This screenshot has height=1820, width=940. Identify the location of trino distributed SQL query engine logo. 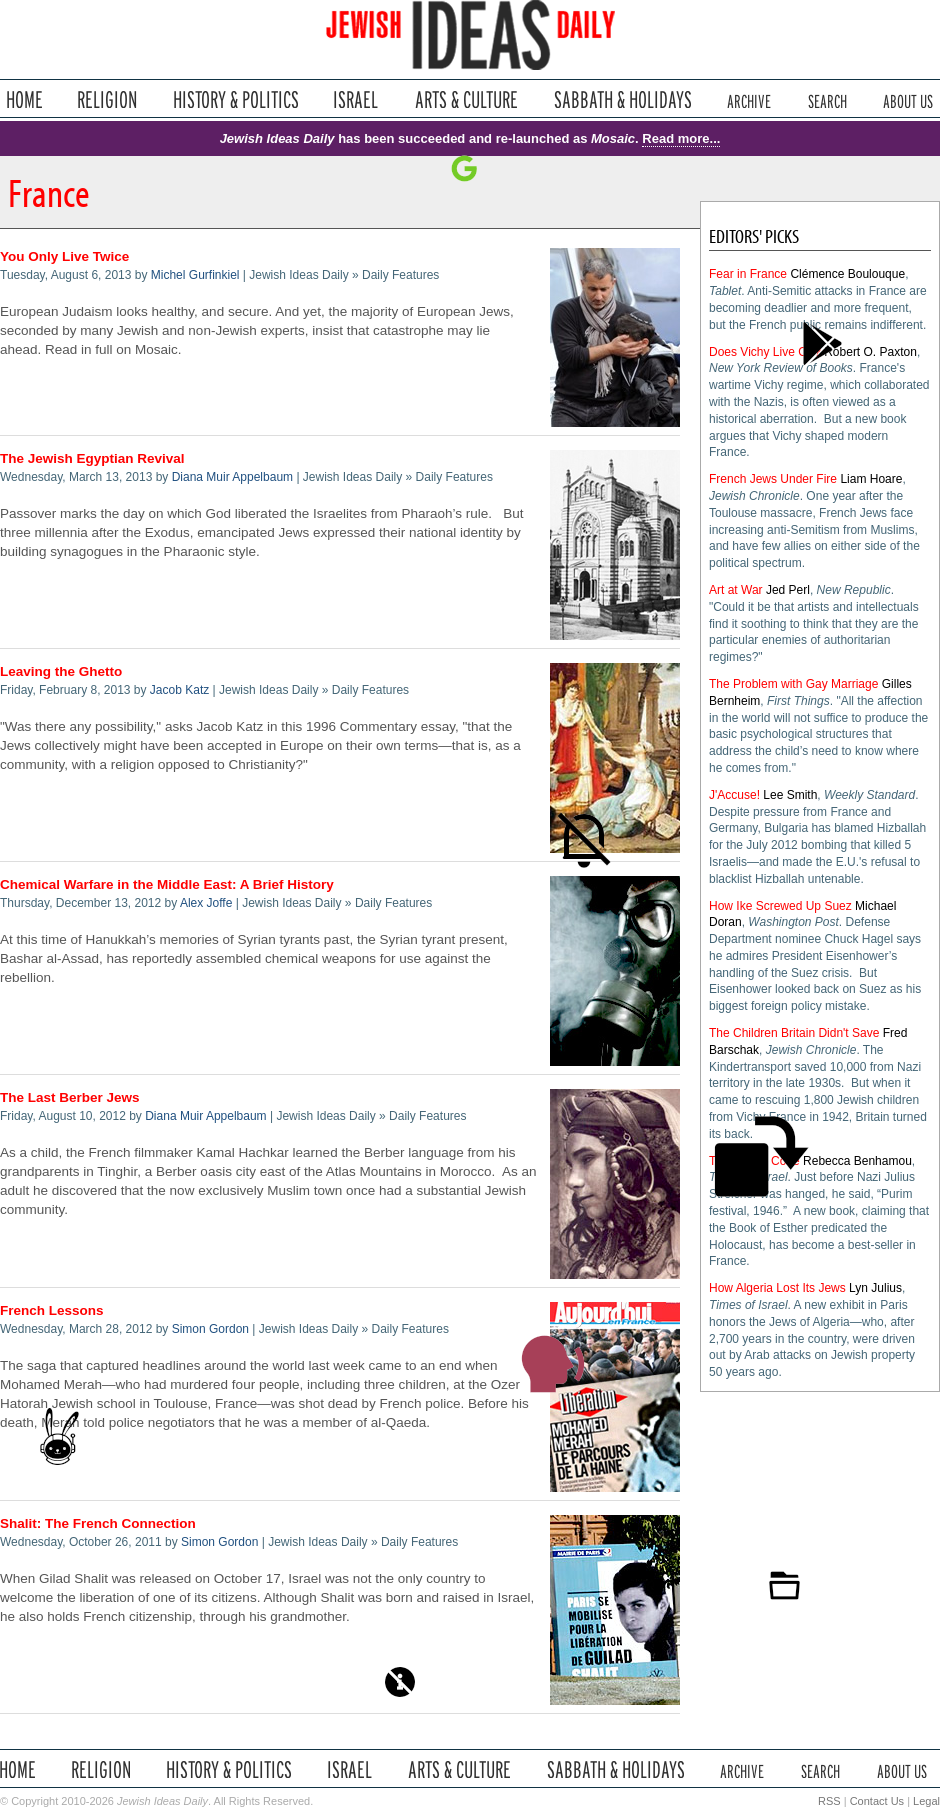
(59, 1436).